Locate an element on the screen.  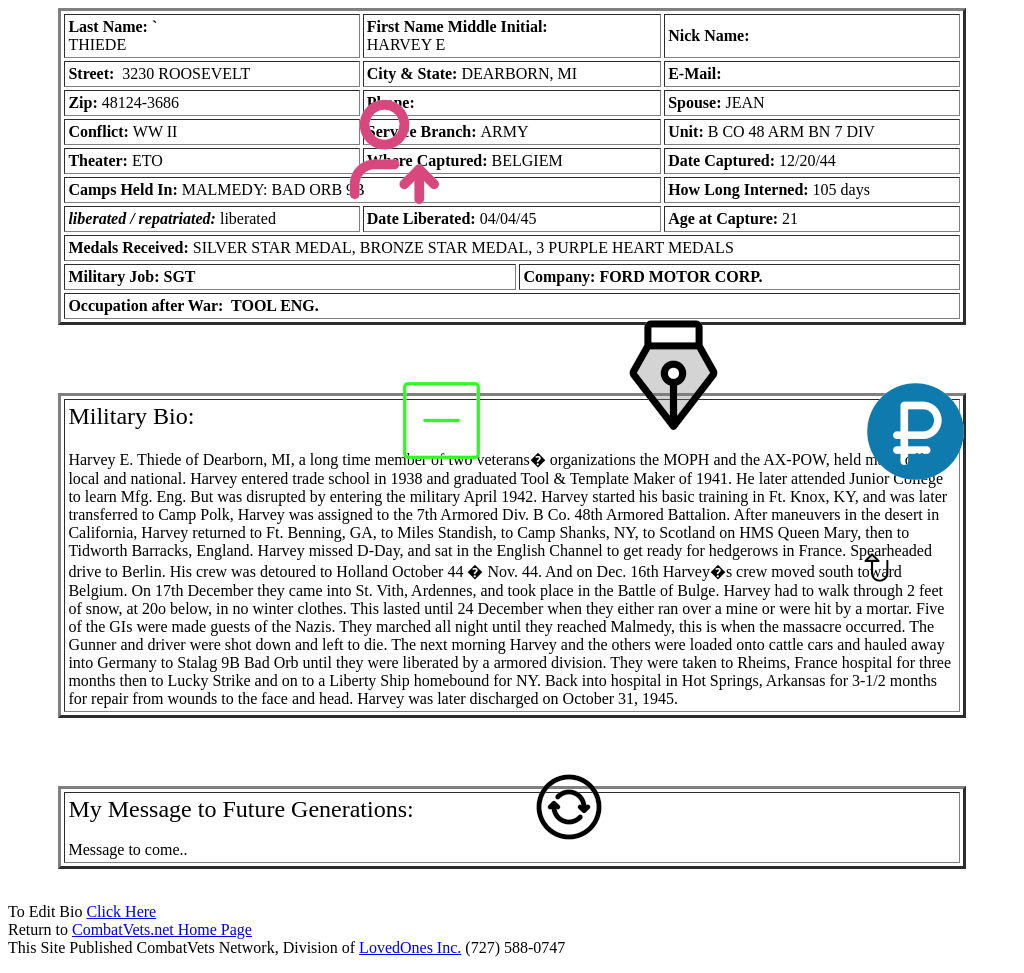
undo or go back to previous state is located at coordinates (877, 567).